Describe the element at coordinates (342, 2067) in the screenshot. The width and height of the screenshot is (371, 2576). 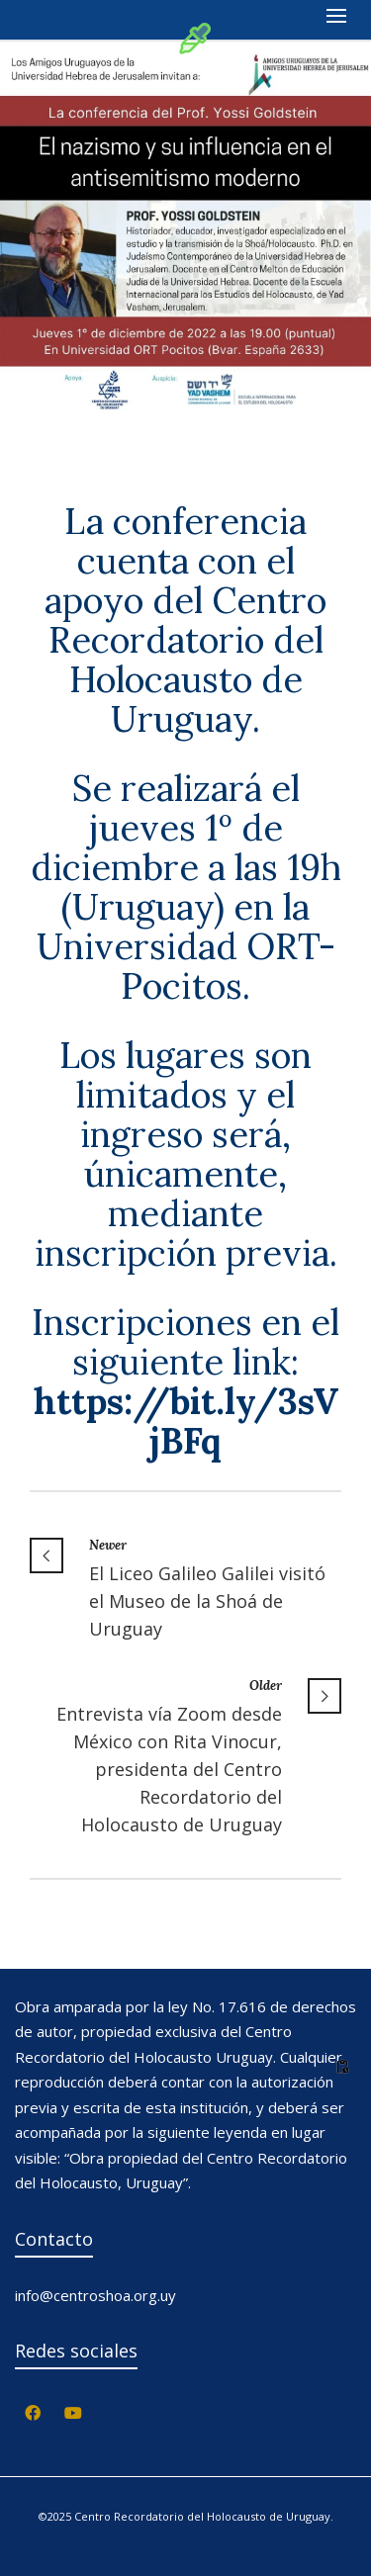
I see `view tasks awaiting completion` at that location.